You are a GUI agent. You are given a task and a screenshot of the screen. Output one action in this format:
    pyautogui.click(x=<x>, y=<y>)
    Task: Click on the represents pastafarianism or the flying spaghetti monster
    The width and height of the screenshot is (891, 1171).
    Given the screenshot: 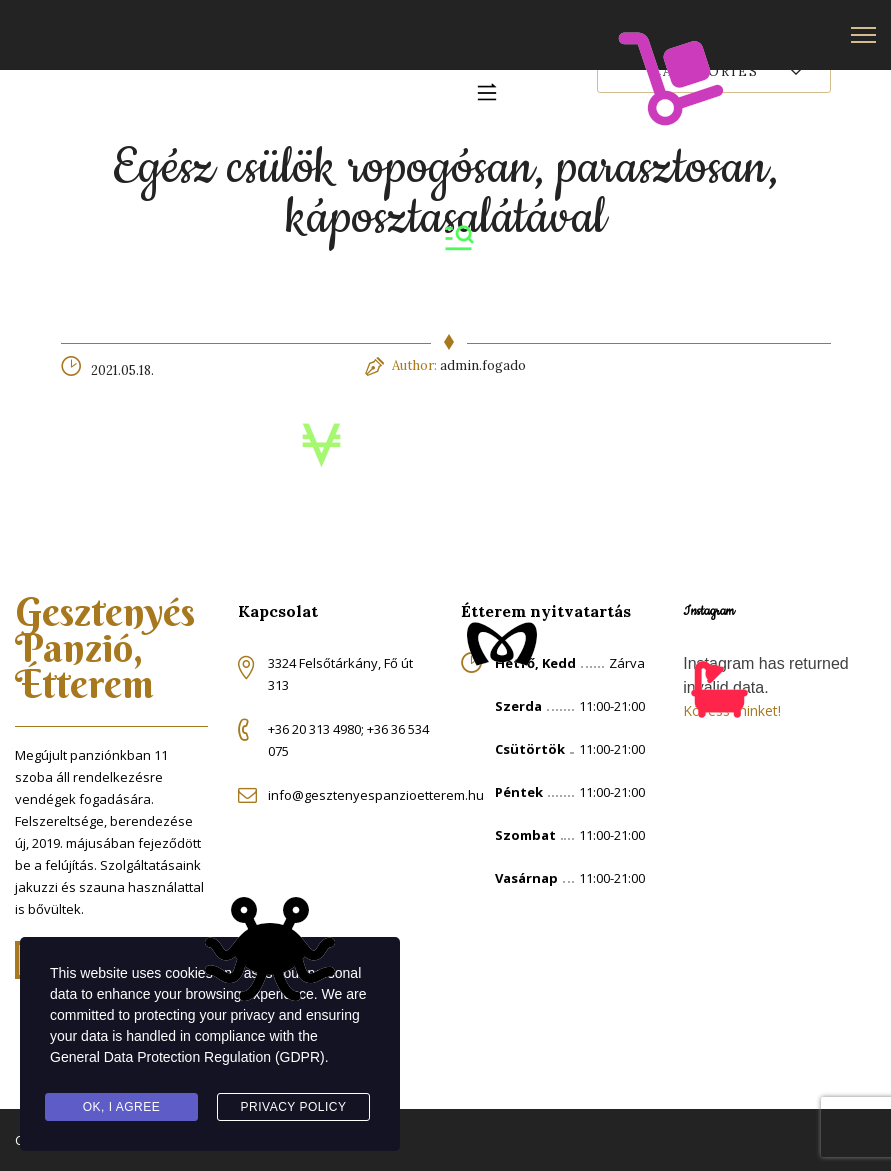 What is the action you would take?
    pyautogui.click(x=270, y=949)
    